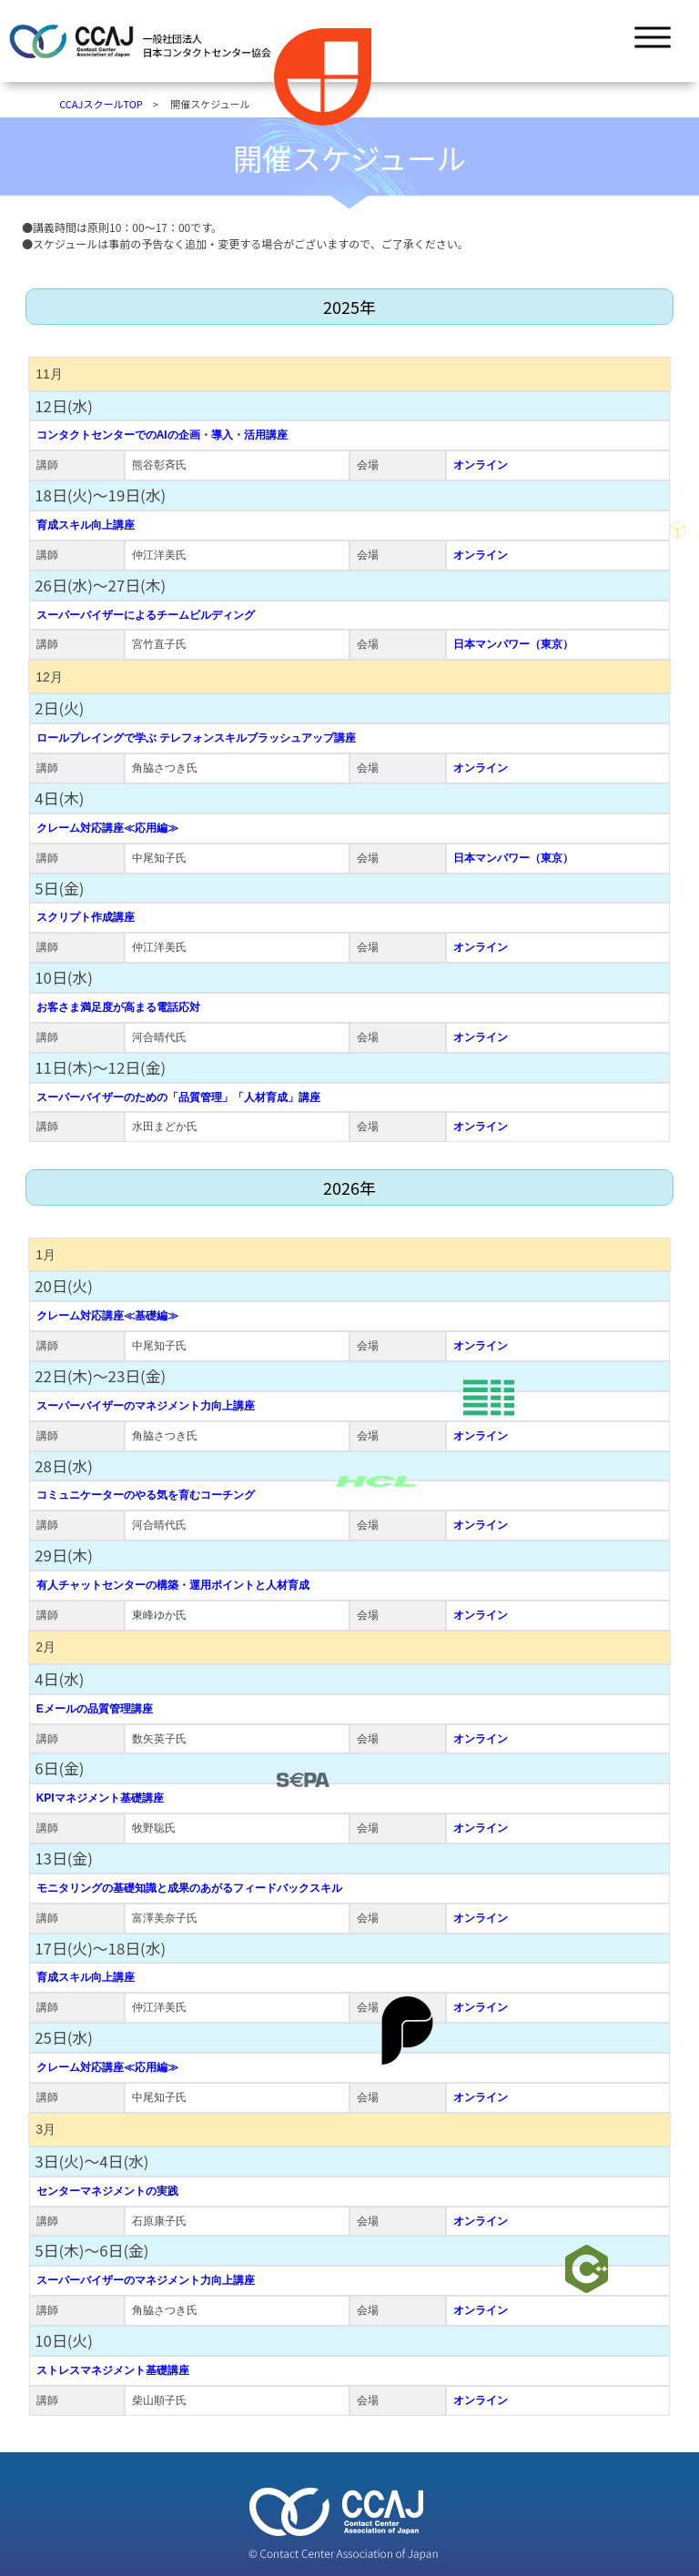 The width and height of the screenshot is (699, 2576). I want to click on visit server fault community, so click(489, 1398).